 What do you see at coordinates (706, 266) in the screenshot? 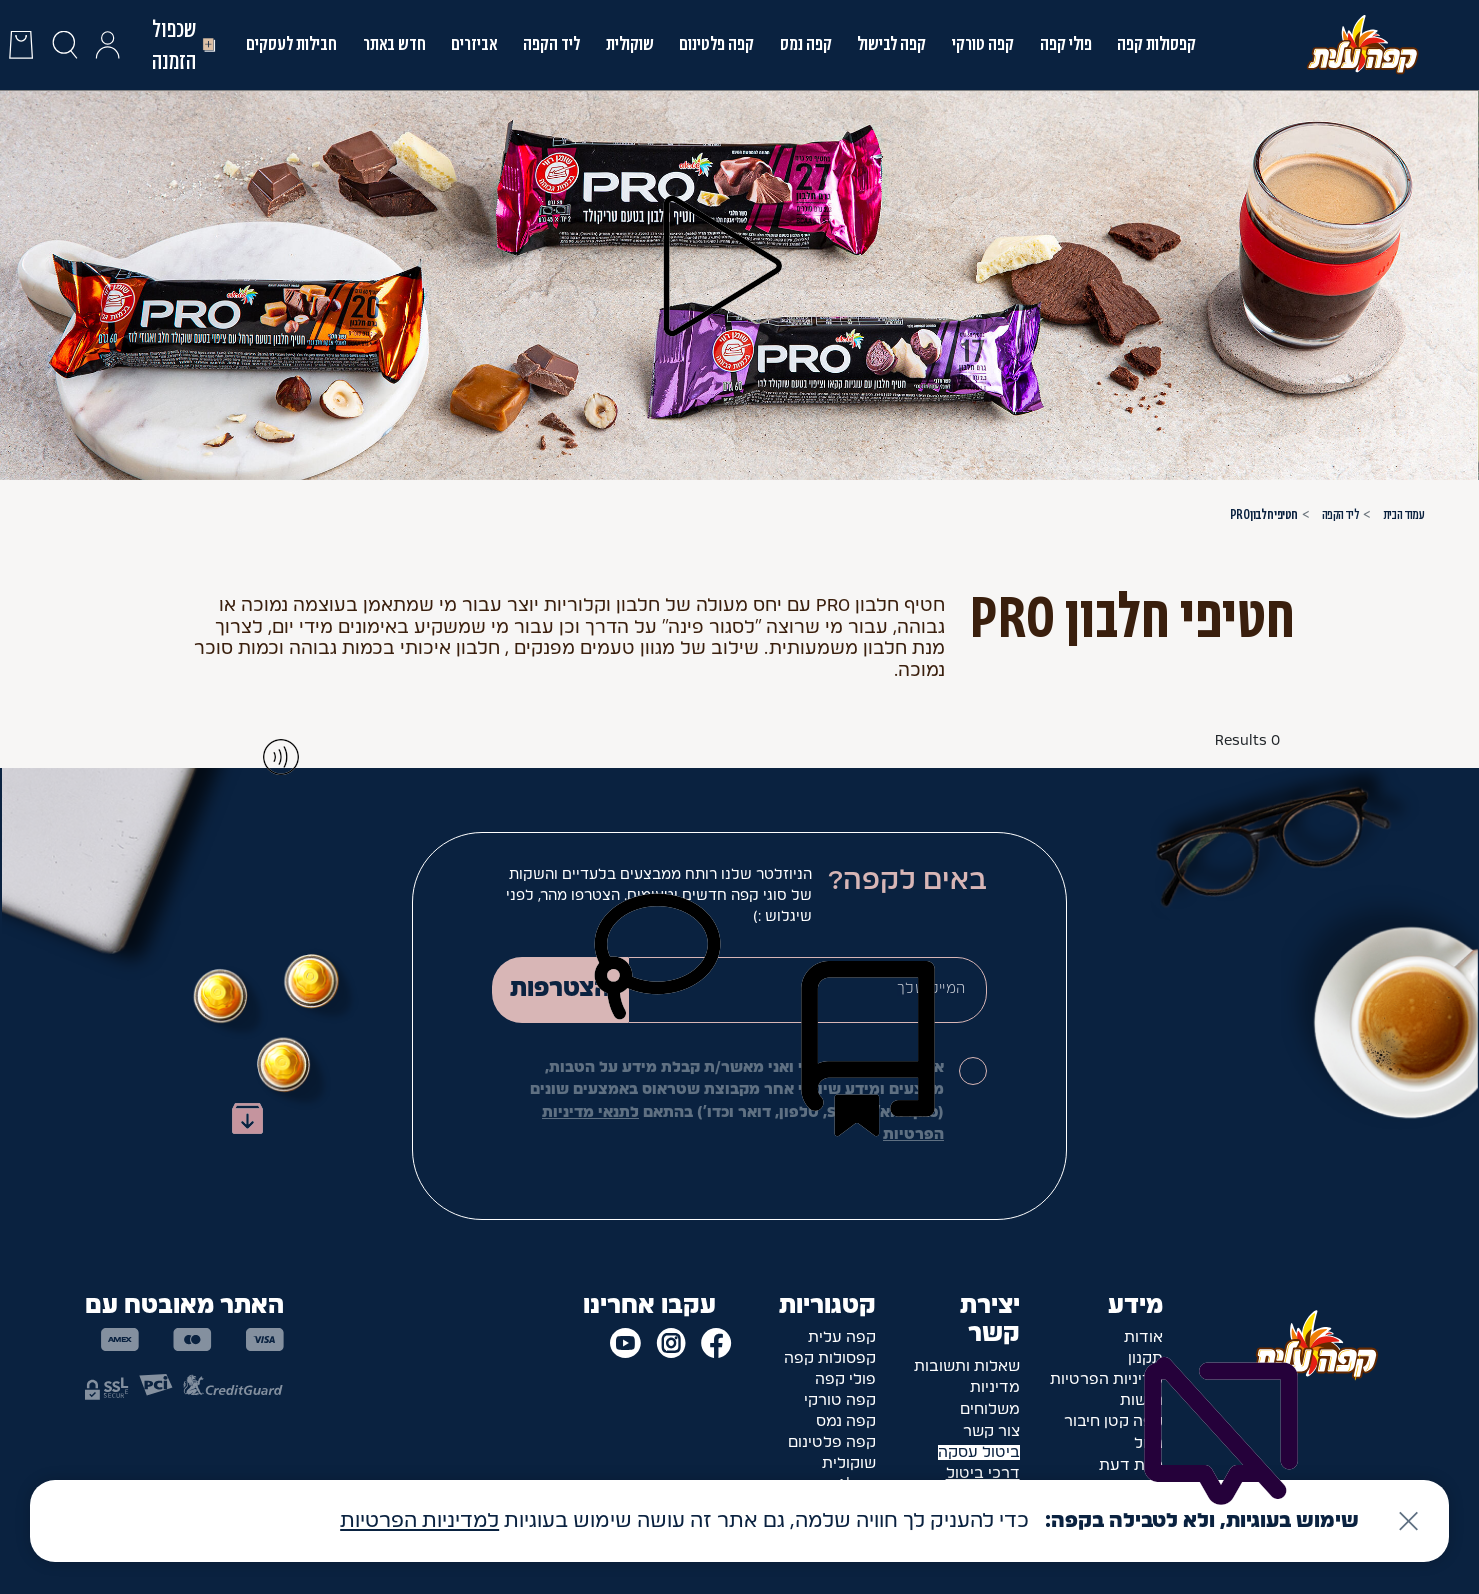
I see `play media or start playback` at bounding box center [706, 266].